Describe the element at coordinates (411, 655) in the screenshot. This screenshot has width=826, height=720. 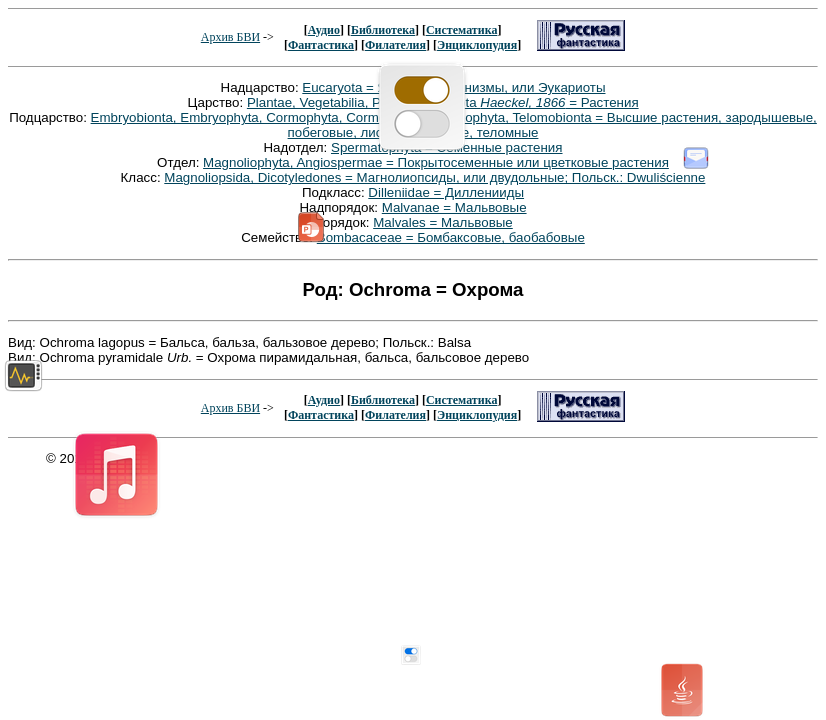
I see `open gnome tweaks application` at that location.